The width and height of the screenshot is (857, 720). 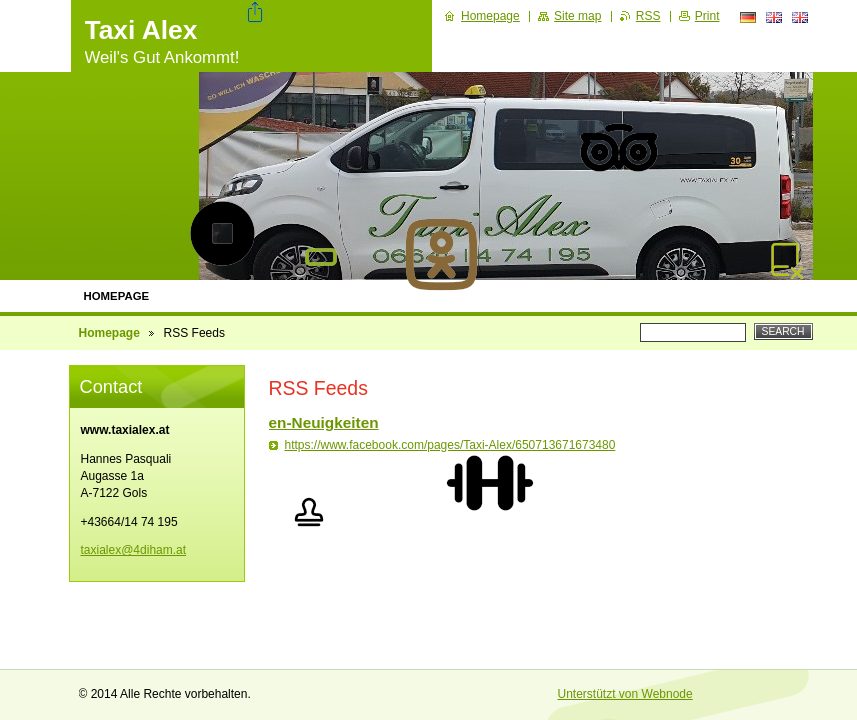 I want to click on stop media playback, so click(x=222, y=233).